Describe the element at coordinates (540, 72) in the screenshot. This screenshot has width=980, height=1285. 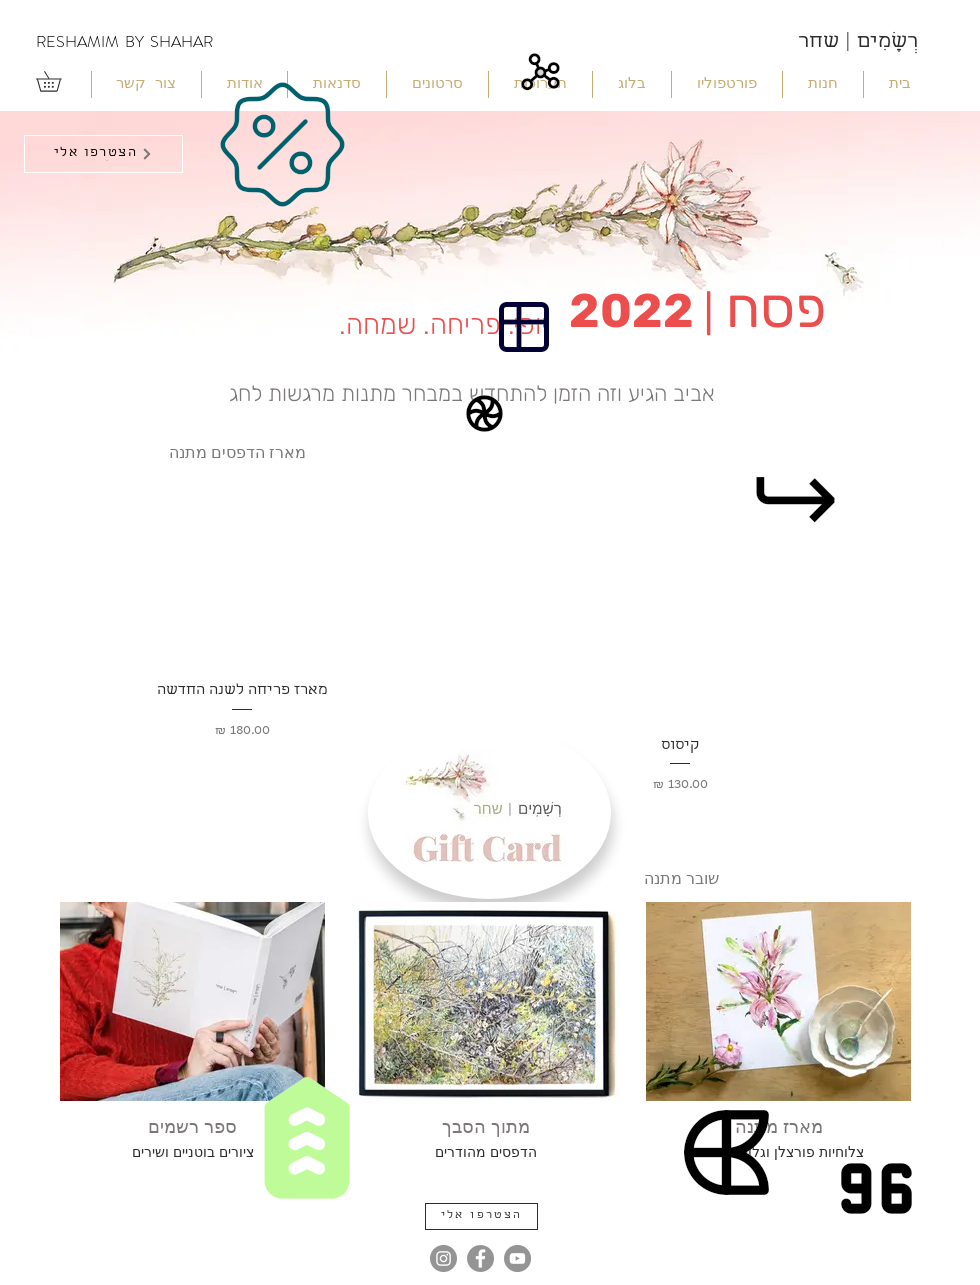
I see `view network connections or relationships` at that location.